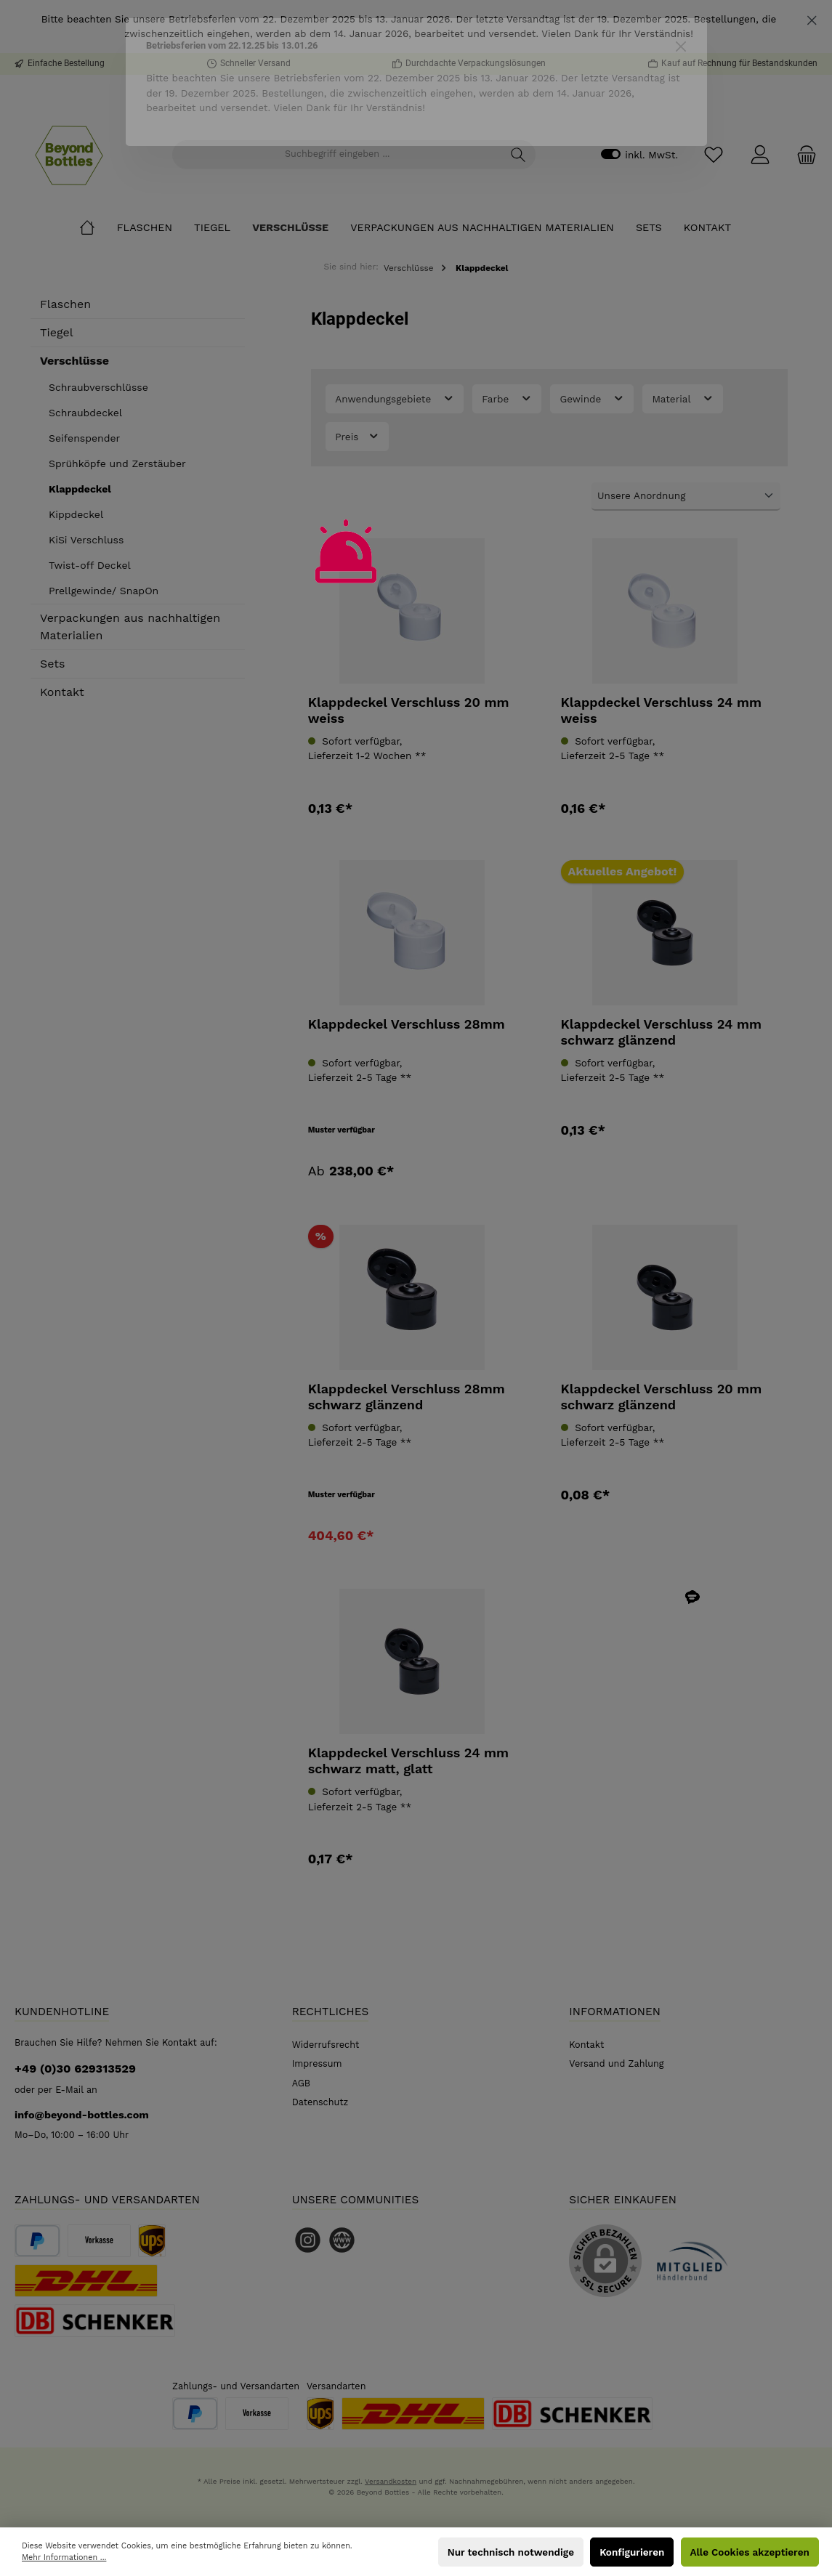  I want to click on open chat or messaging, so click(692, 1597).